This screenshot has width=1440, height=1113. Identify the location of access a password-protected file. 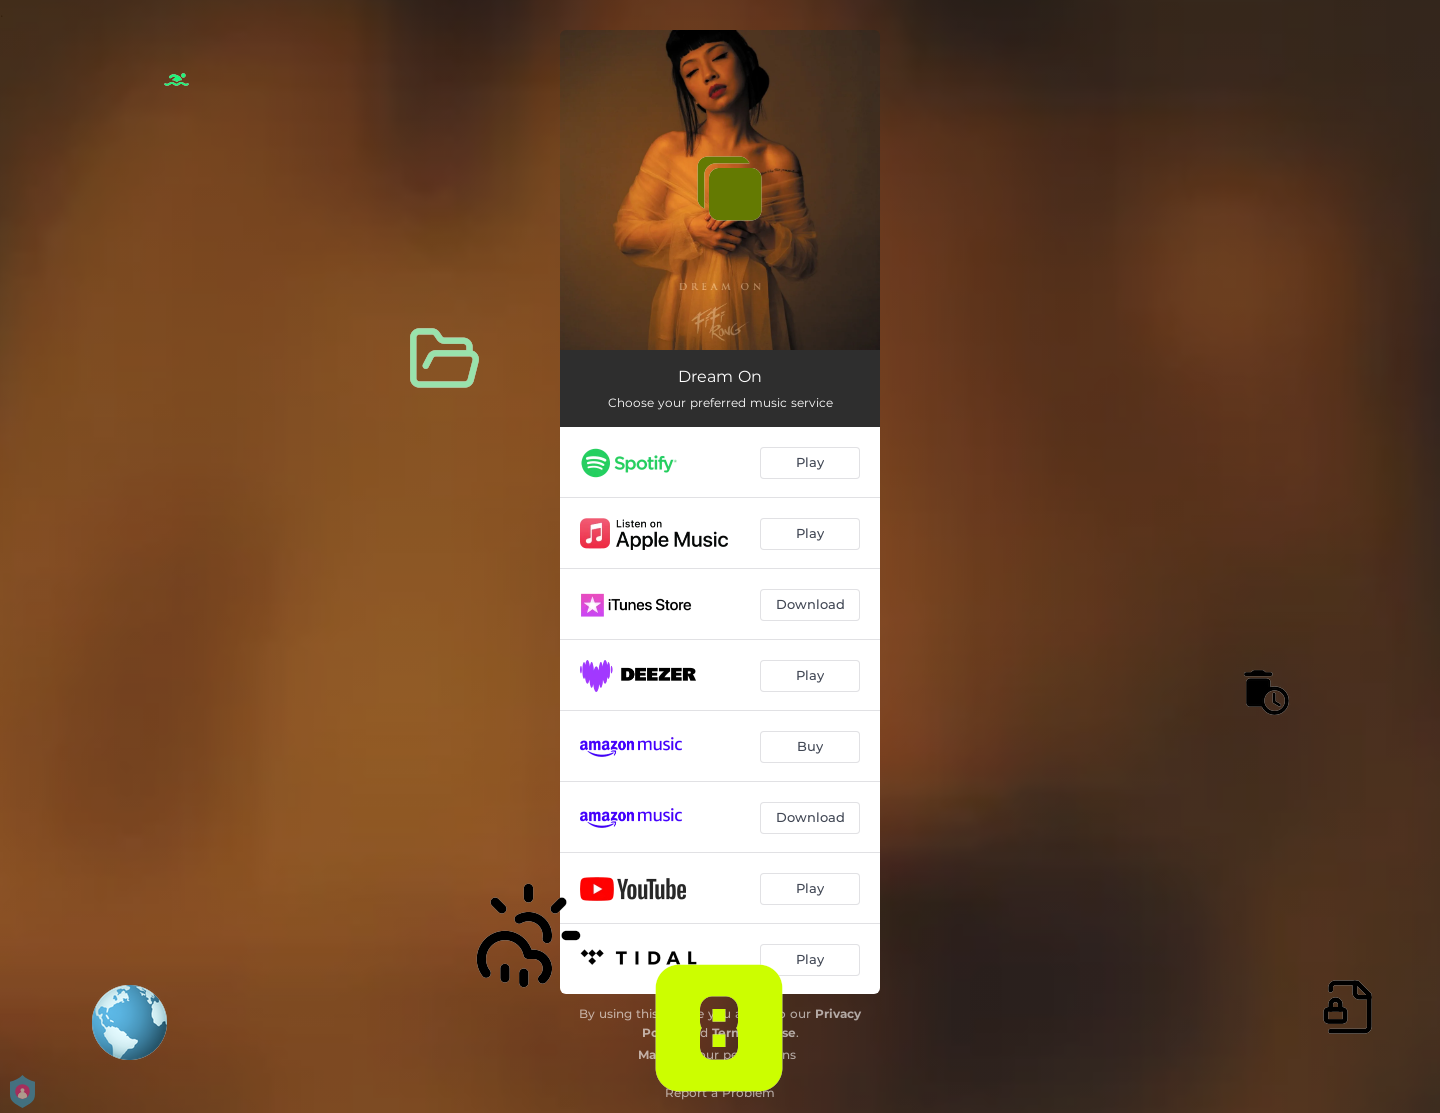
(1350, 1007).